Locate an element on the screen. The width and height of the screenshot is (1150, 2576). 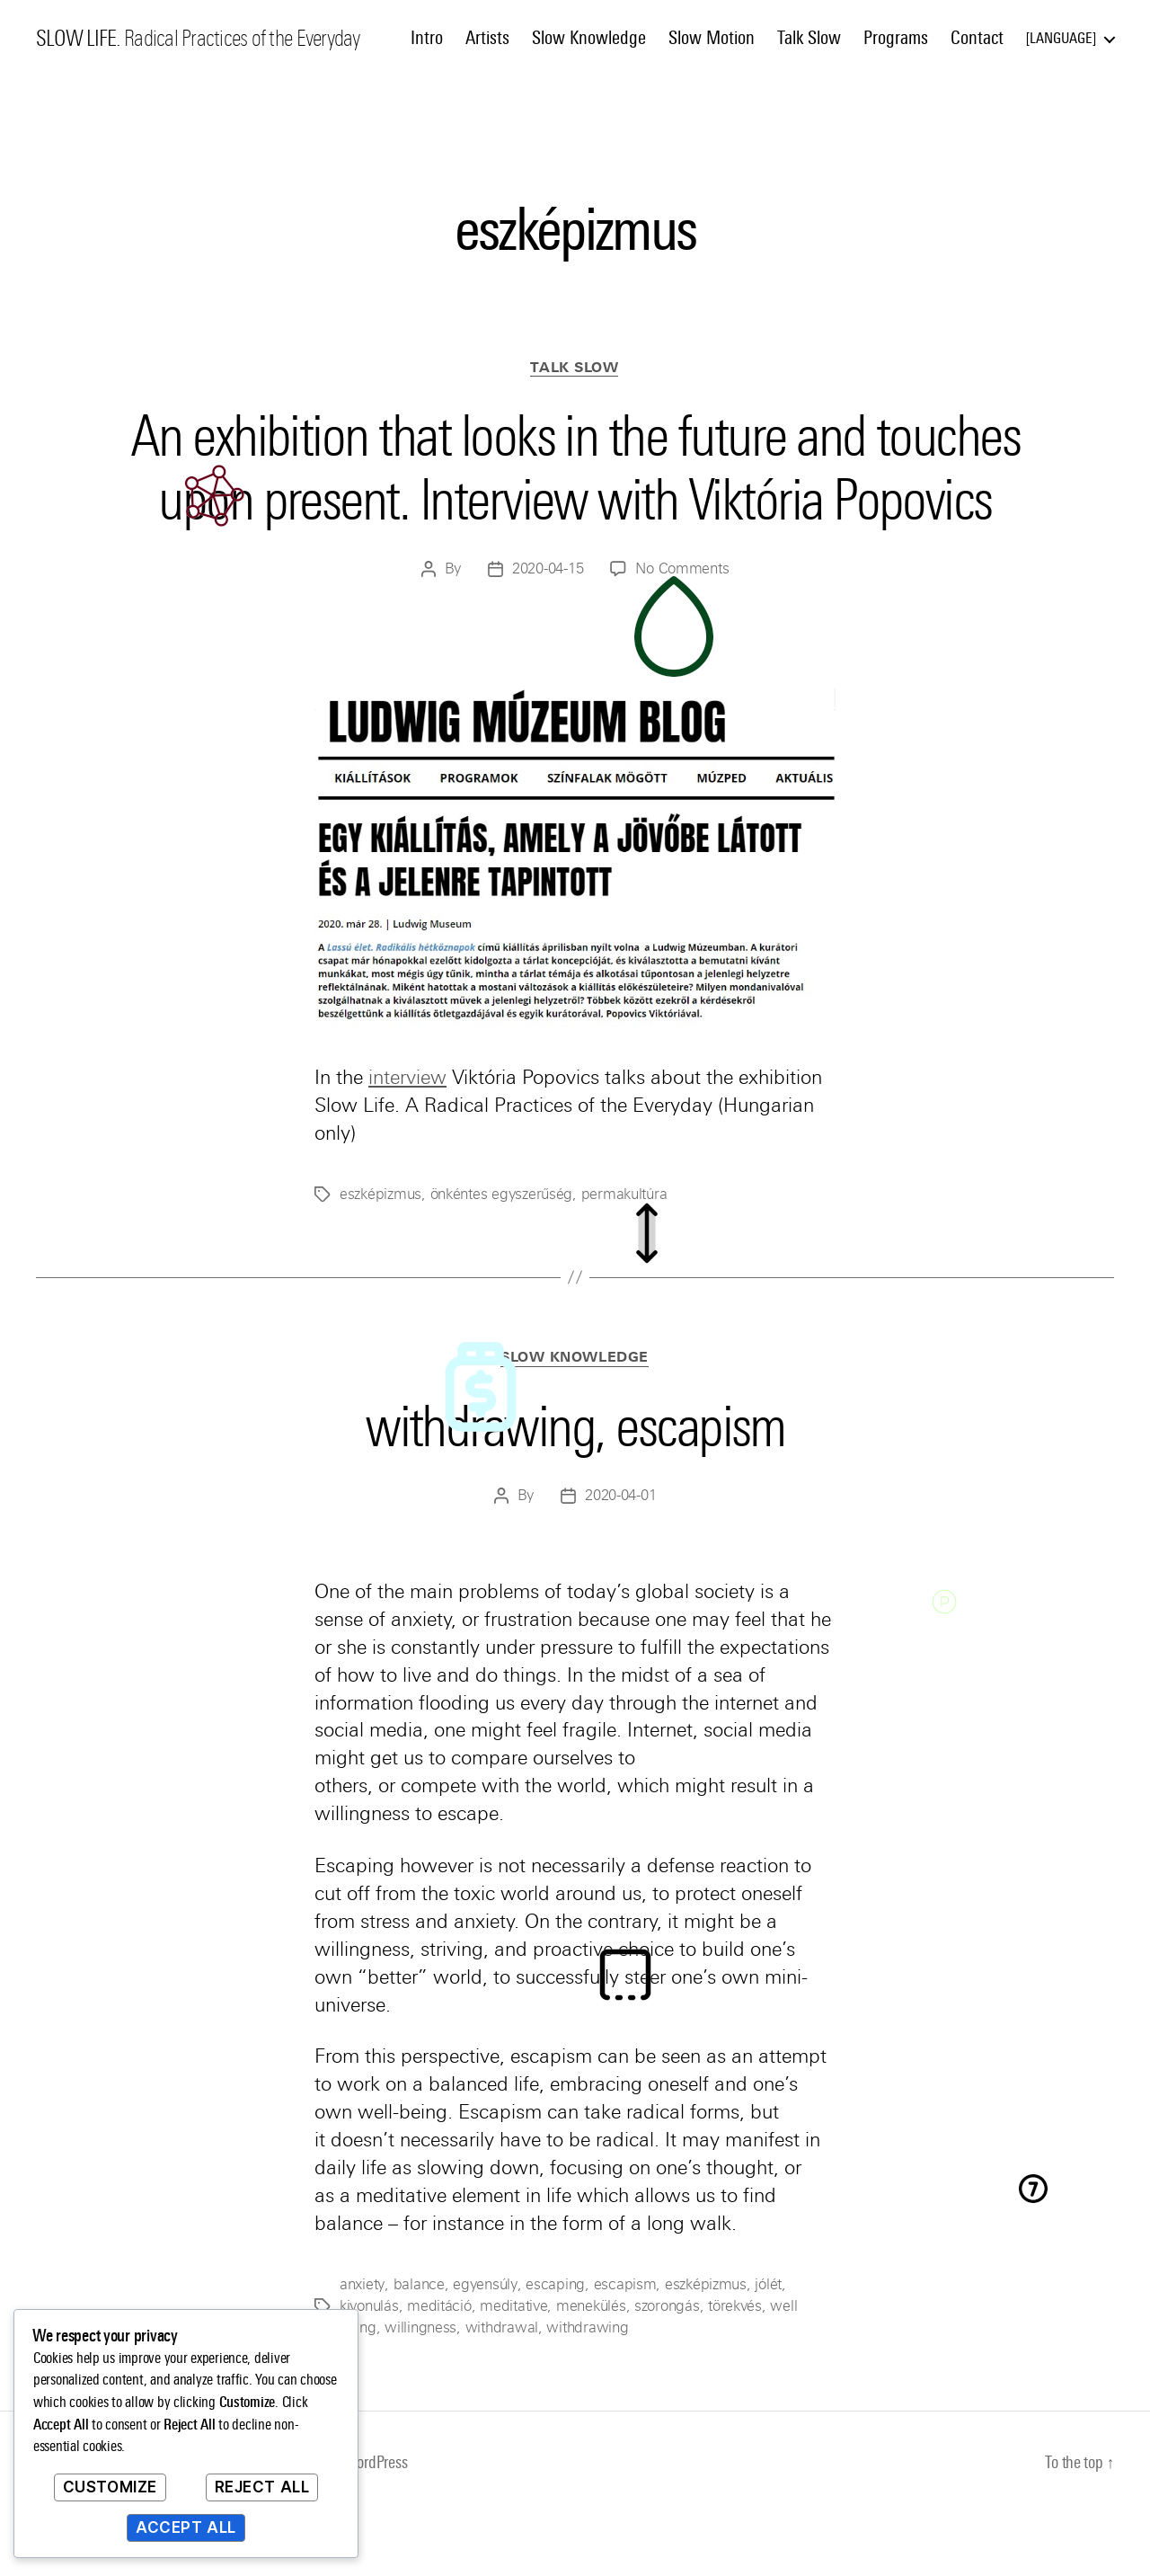
access fediverse or federated social networks is located at coordinates (213, 495).